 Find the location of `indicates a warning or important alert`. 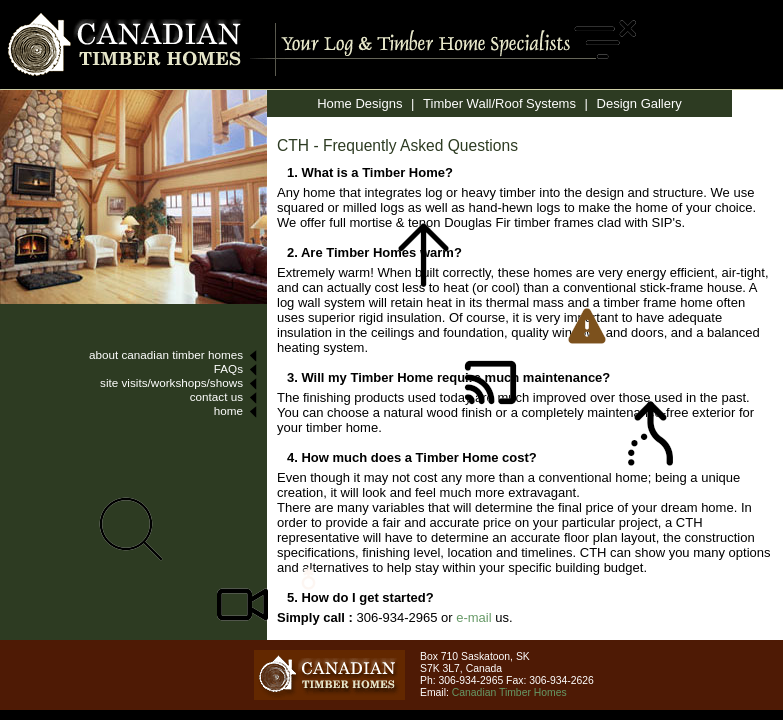

indicates a warning or important alert is located at coordinates (587, 327).